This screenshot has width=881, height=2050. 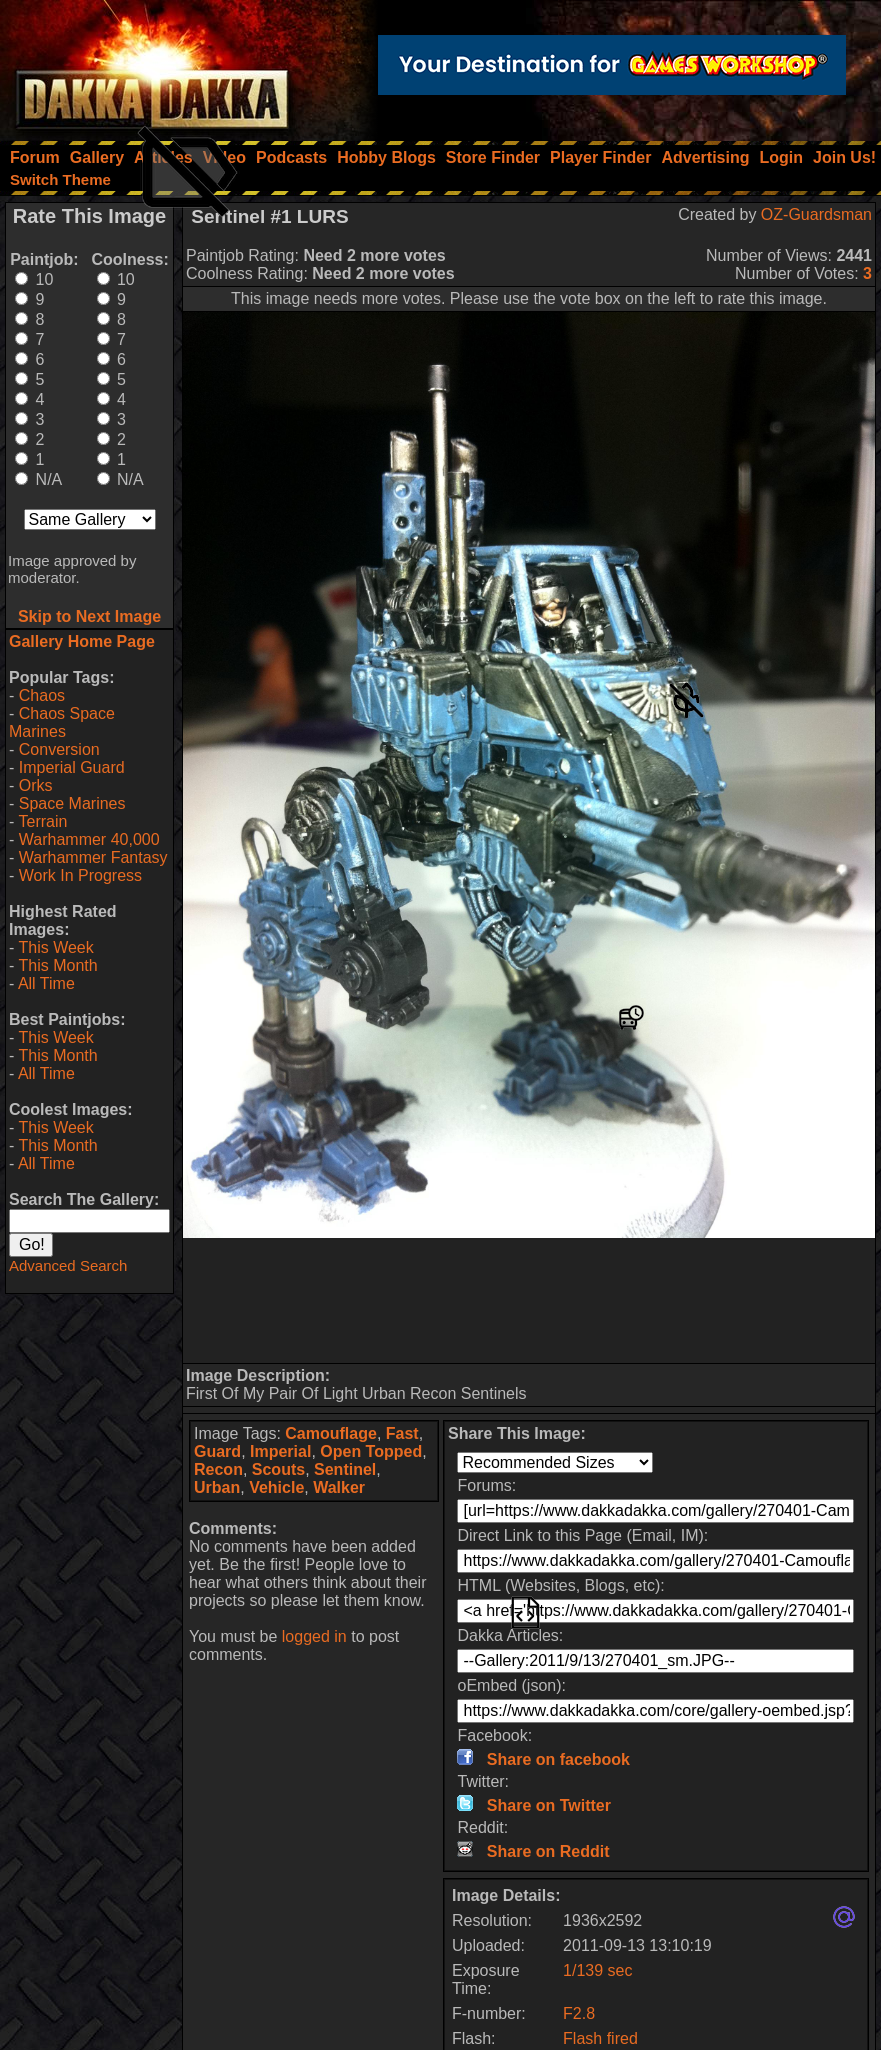 What do you see at coordinates (525, 1612) in the screenshot?
I see `view or access code gists` at bounding box center [525, 1612].